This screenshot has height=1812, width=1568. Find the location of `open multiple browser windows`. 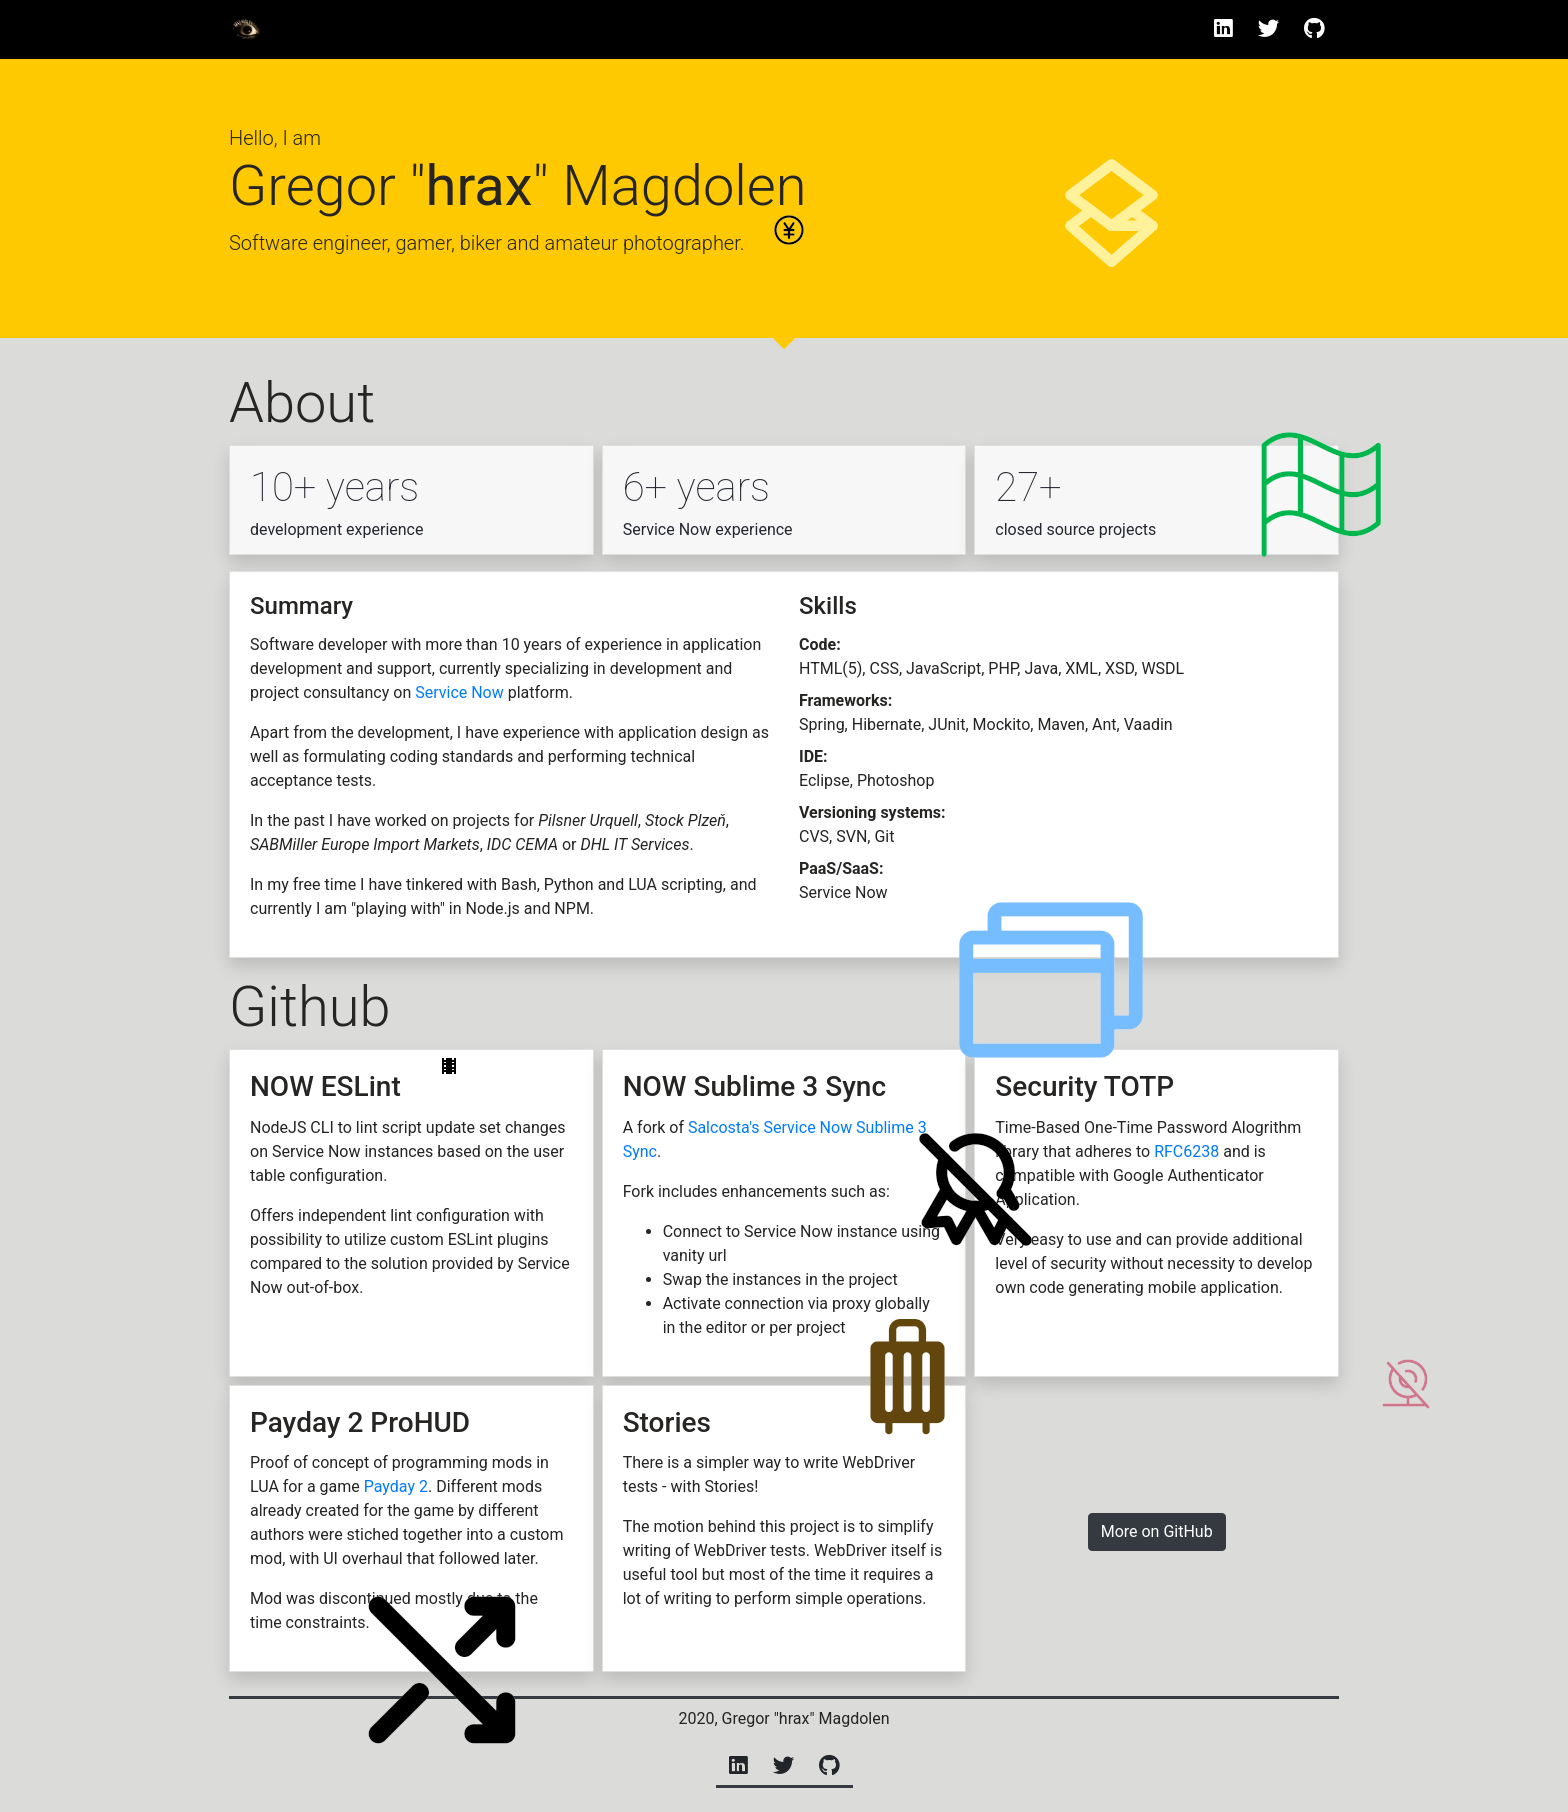

open multiple browser windows is located at coordinates (1051, 980).